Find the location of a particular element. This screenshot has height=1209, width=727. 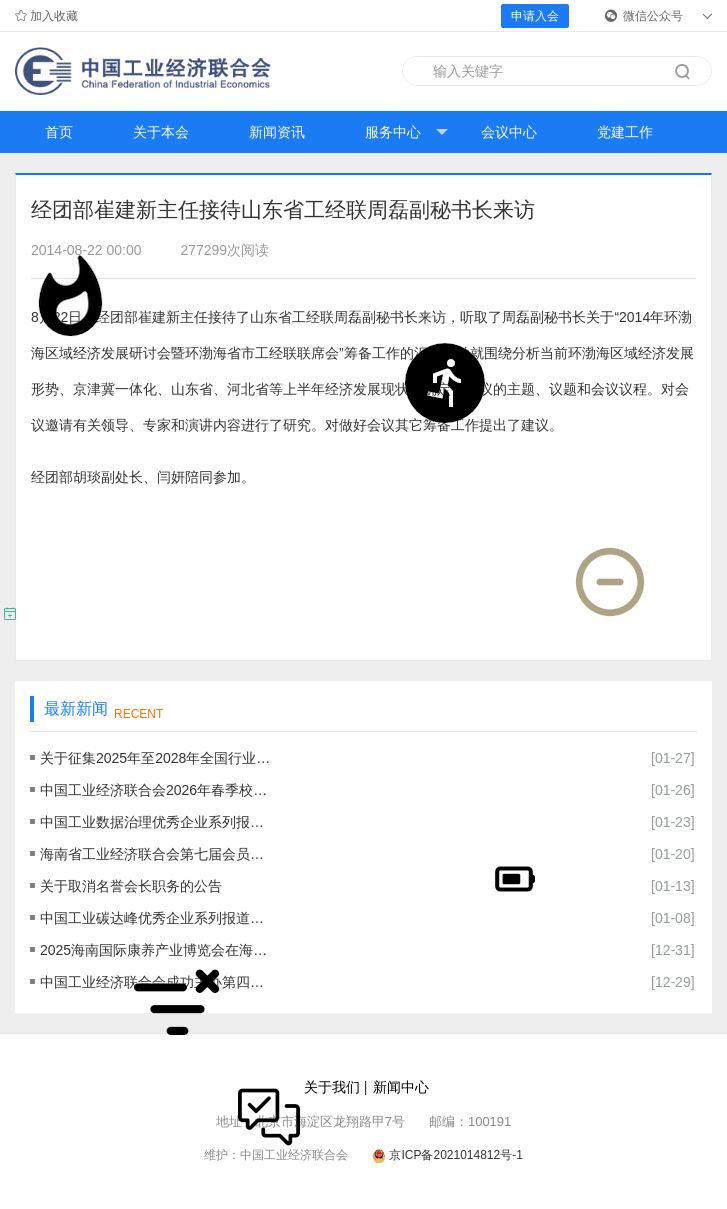

indicates a discussion has been closed or resolved is located at coordinates (269, 1117).